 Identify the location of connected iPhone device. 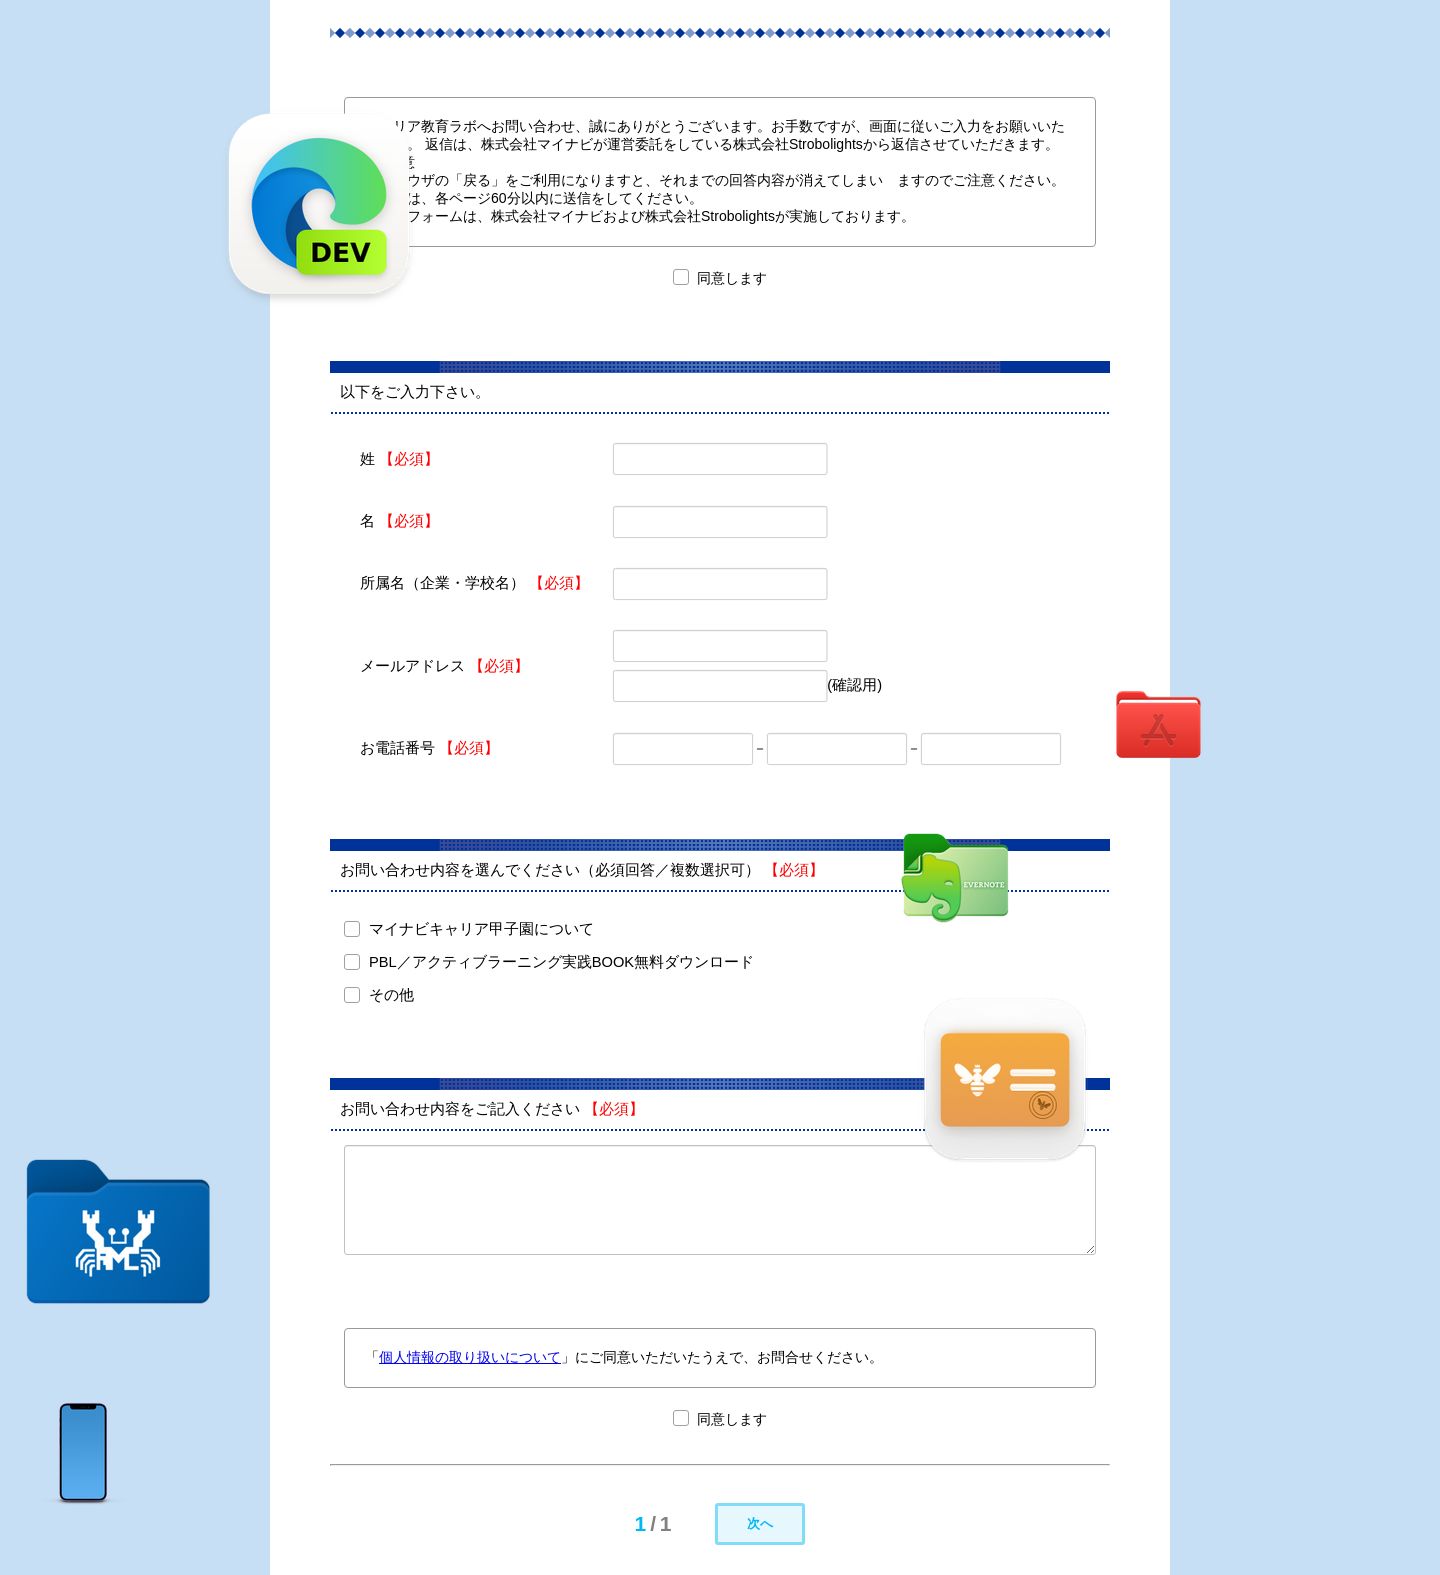
(83, 1454).